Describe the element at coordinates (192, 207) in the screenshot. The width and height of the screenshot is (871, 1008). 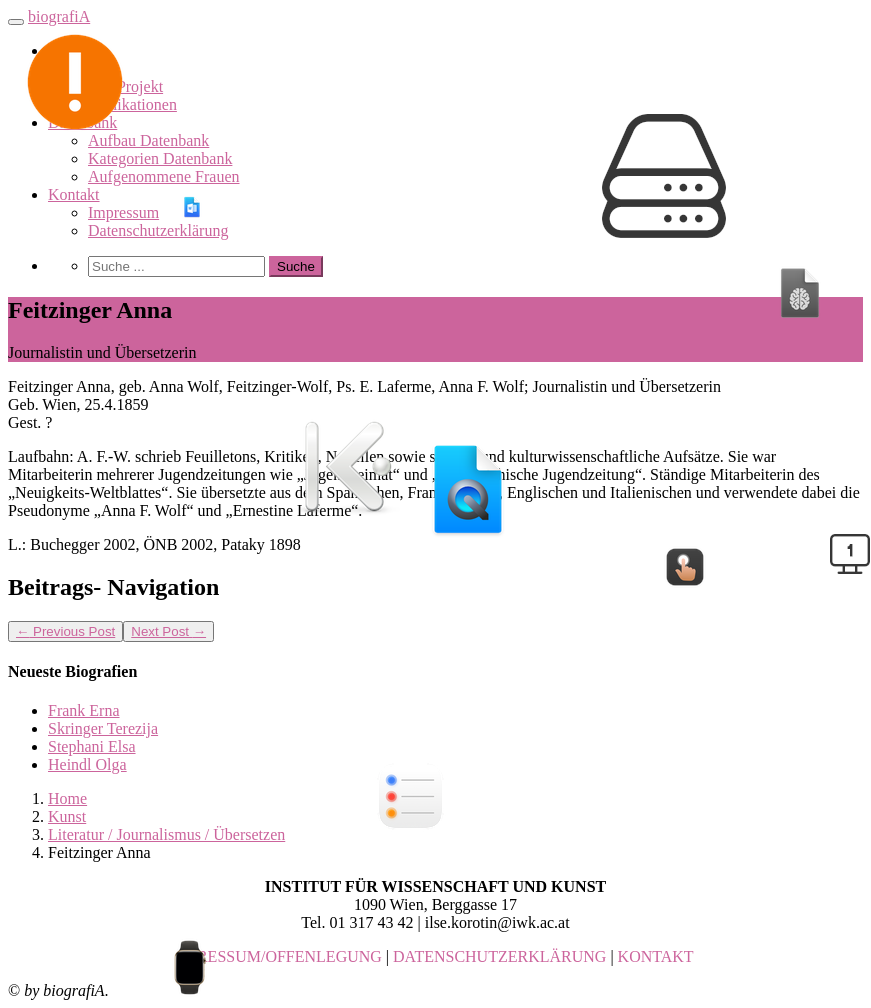
I see `open a Microsoft Word document` at that location.